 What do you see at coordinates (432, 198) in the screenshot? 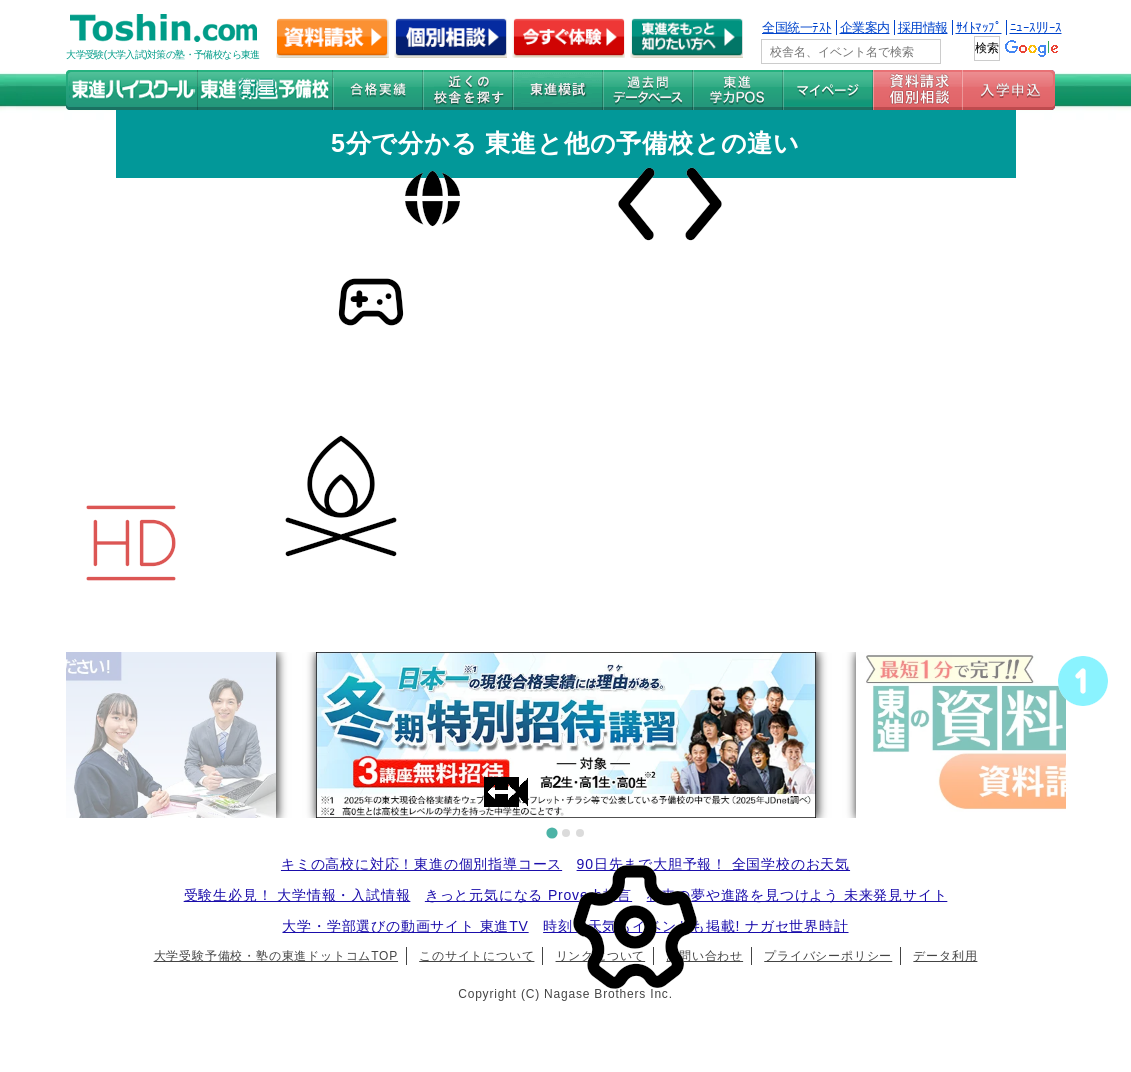
I see `access global or international settings` at bounding box center [432, 198].